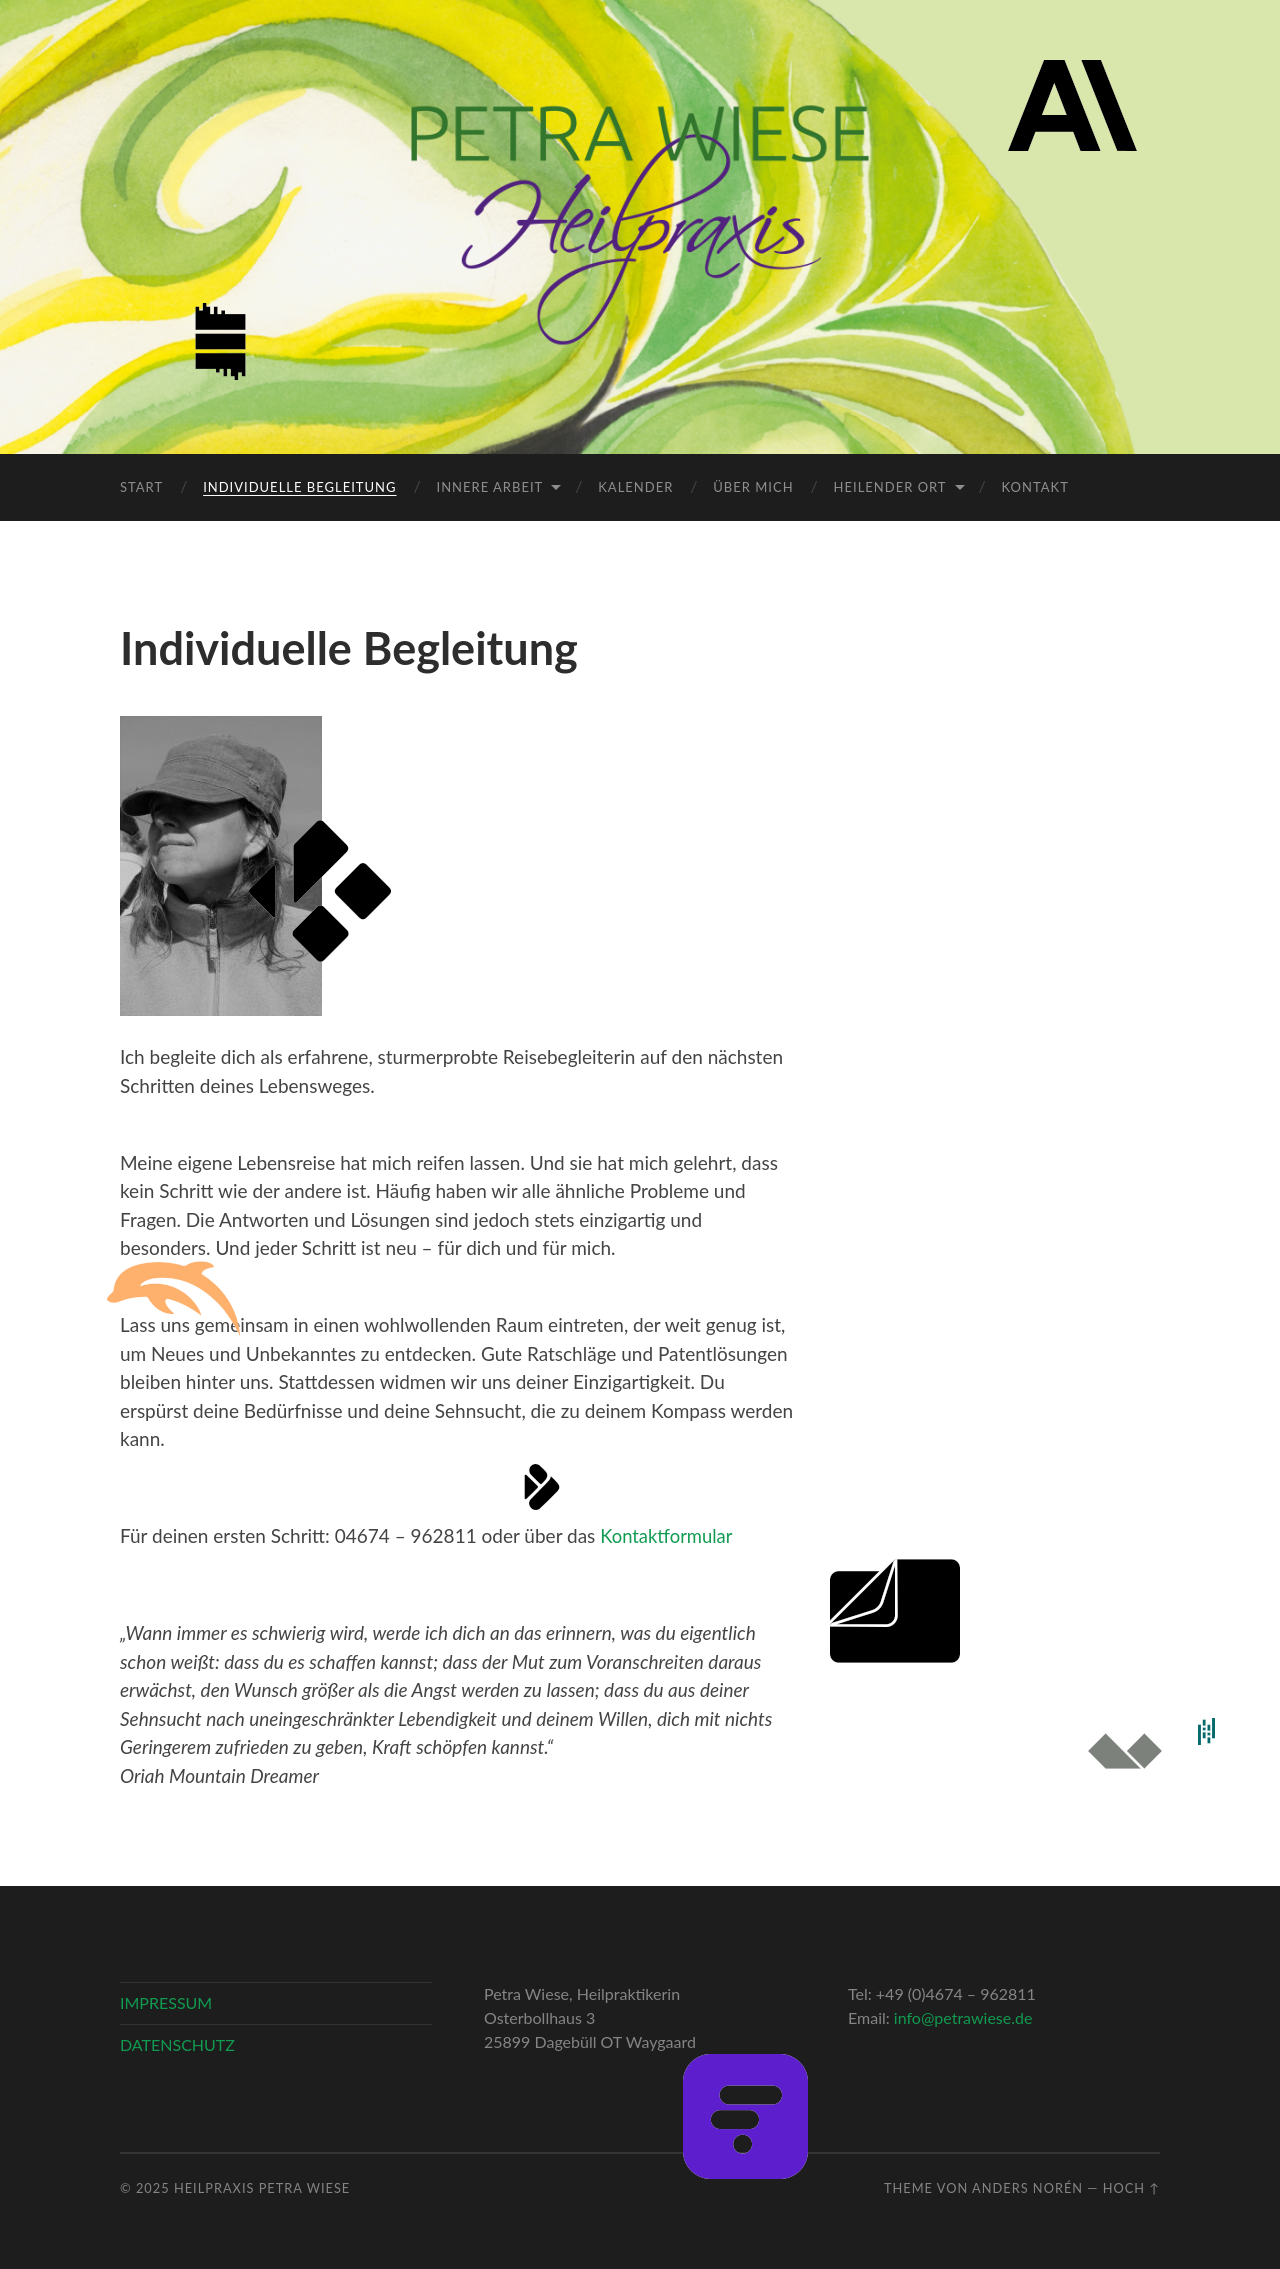 The image size is (1280, 2269). What do you see at coordinates (1206, 1731) in the screenshot?
I see `pandas Python data analysis library logo` at bounding box center [1206, 1731].